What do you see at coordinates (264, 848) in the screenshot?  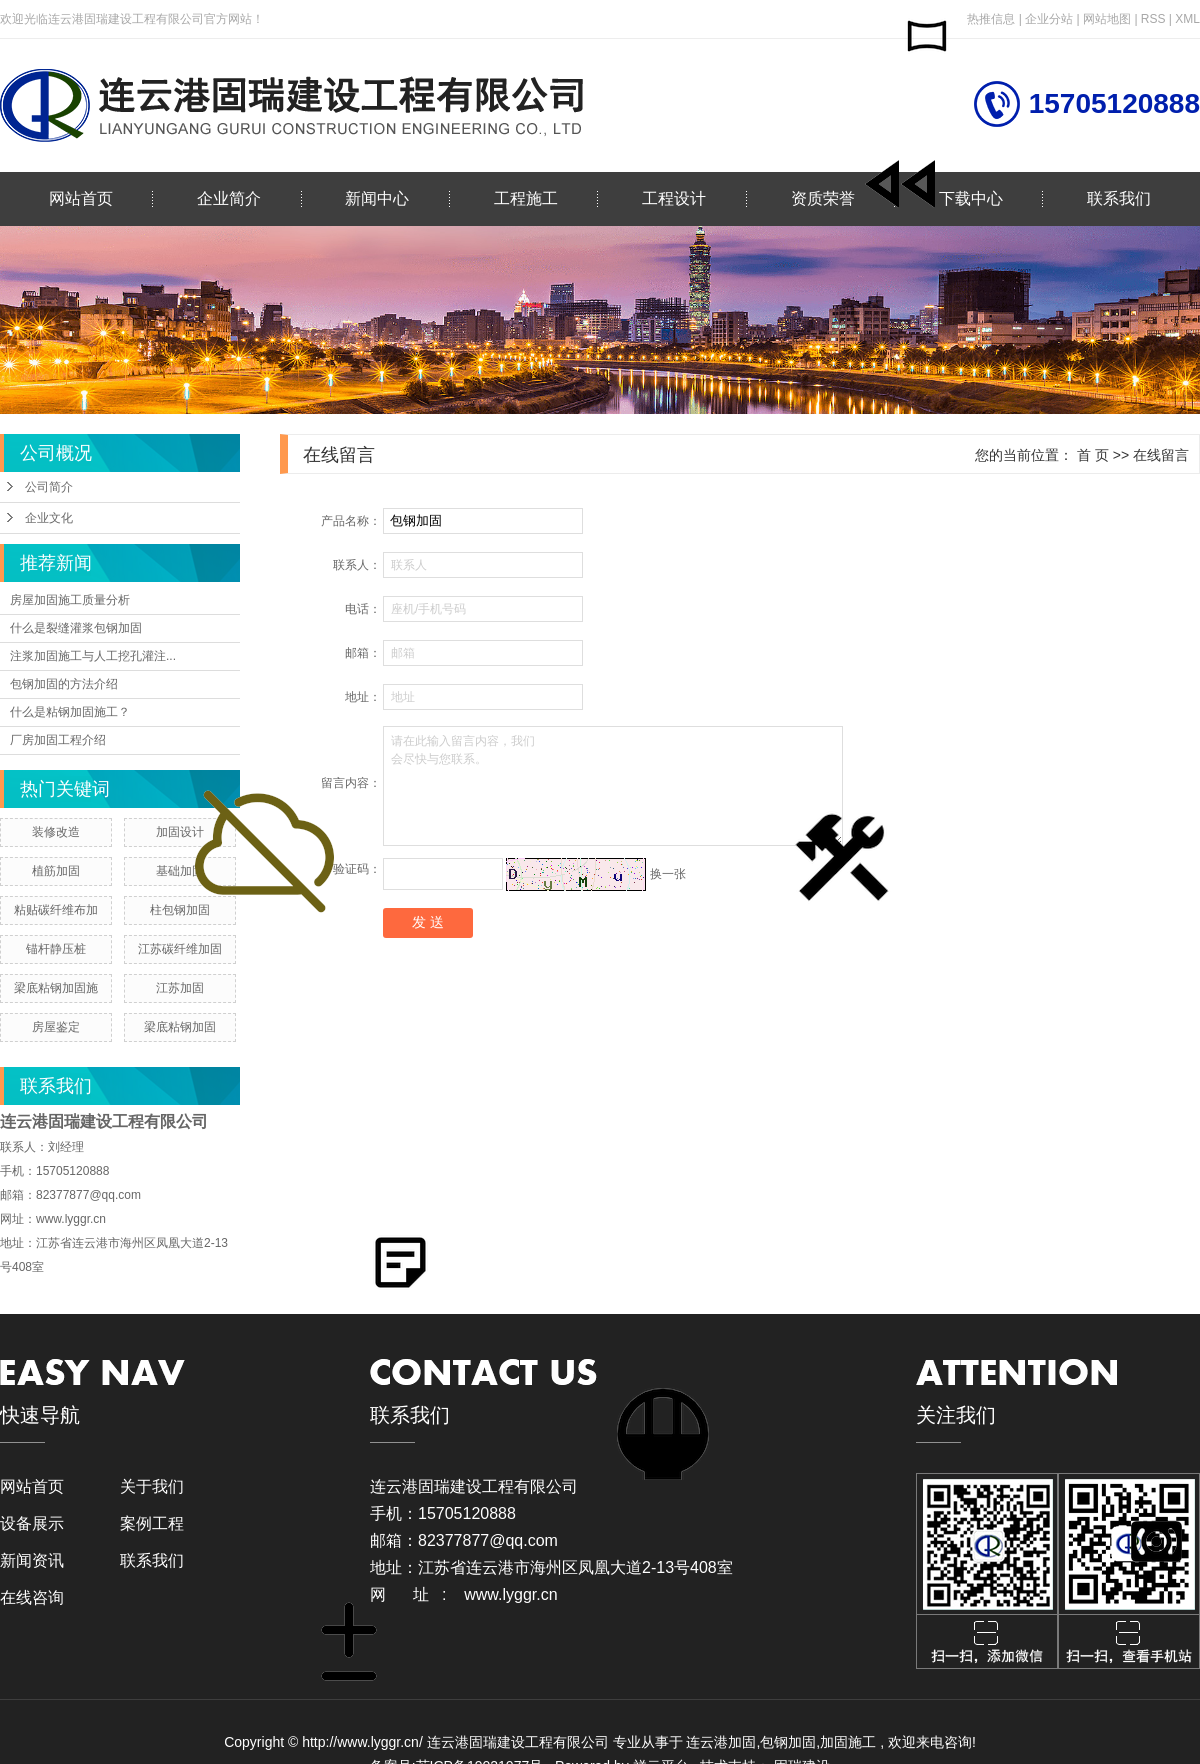 I see `indicates cloud sync is unavailable` at bounding box center [264, 848].